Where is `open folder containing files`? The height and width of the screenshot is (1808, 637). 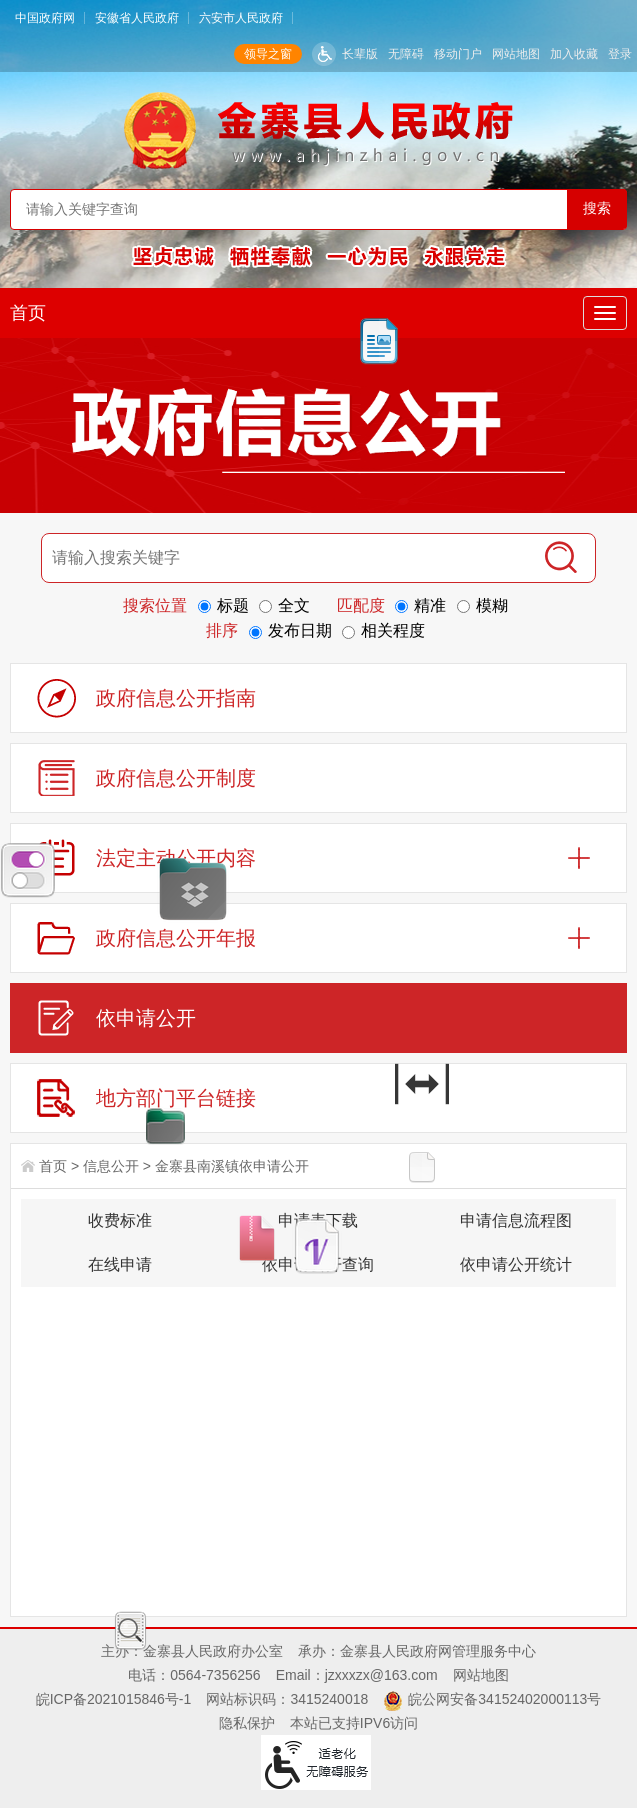 open folder containing files is located at coordinates (165, 1125).